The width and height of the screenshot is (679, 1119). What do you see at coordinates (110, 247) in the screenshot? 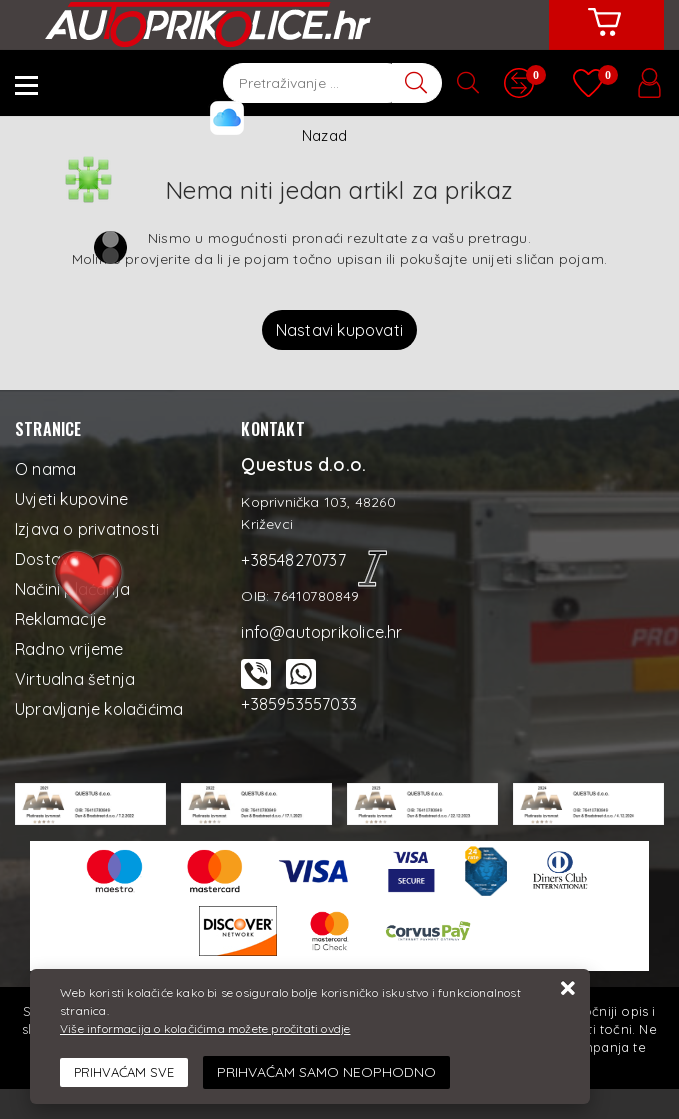
I see `open display calibration assistant` at bounding box center [110, 247].